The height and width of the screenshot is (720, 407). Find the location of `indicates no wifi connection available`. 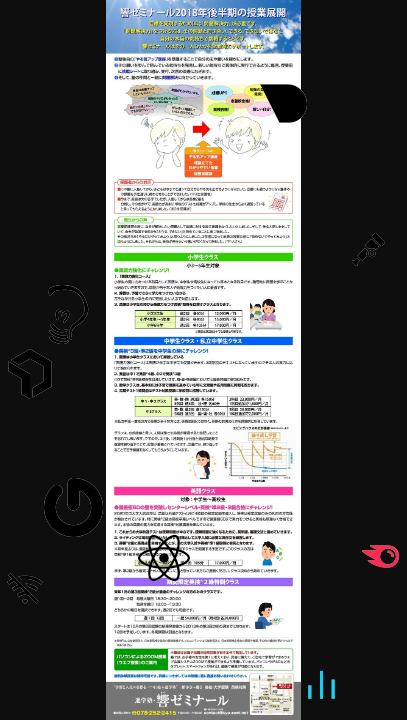

indicates no wifi connection available is located at coordinates (25, 590).